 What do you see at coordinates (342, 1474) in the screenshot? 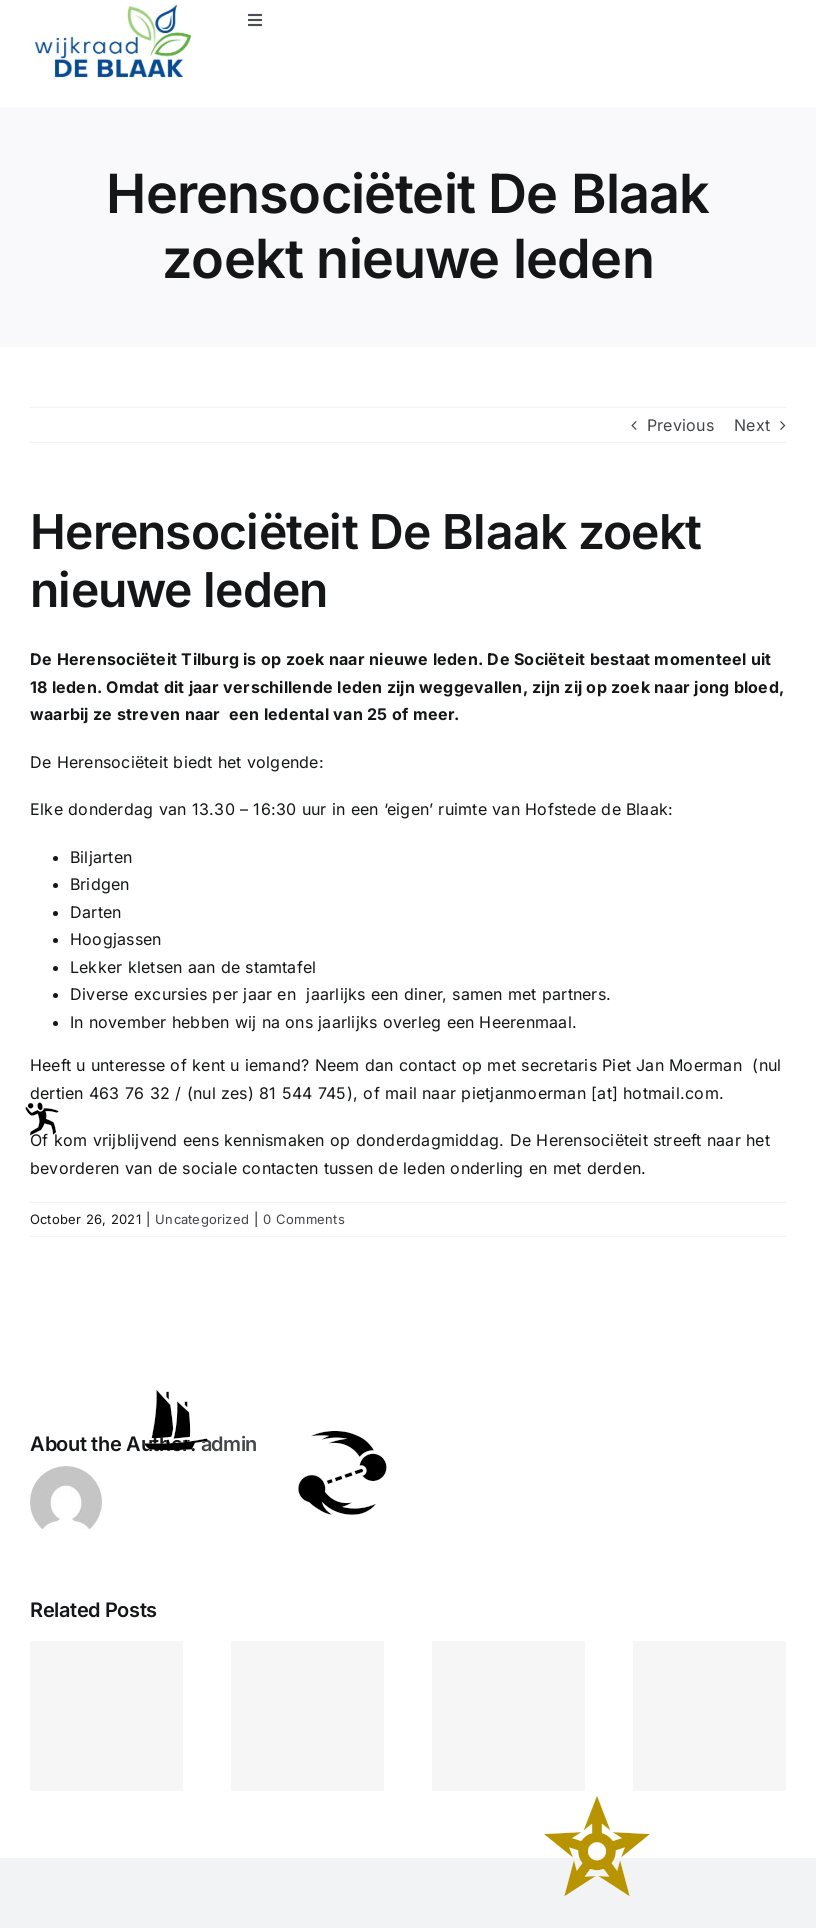
I see `select bolas as your weapon or tool` at bounding box center [342, 1474].